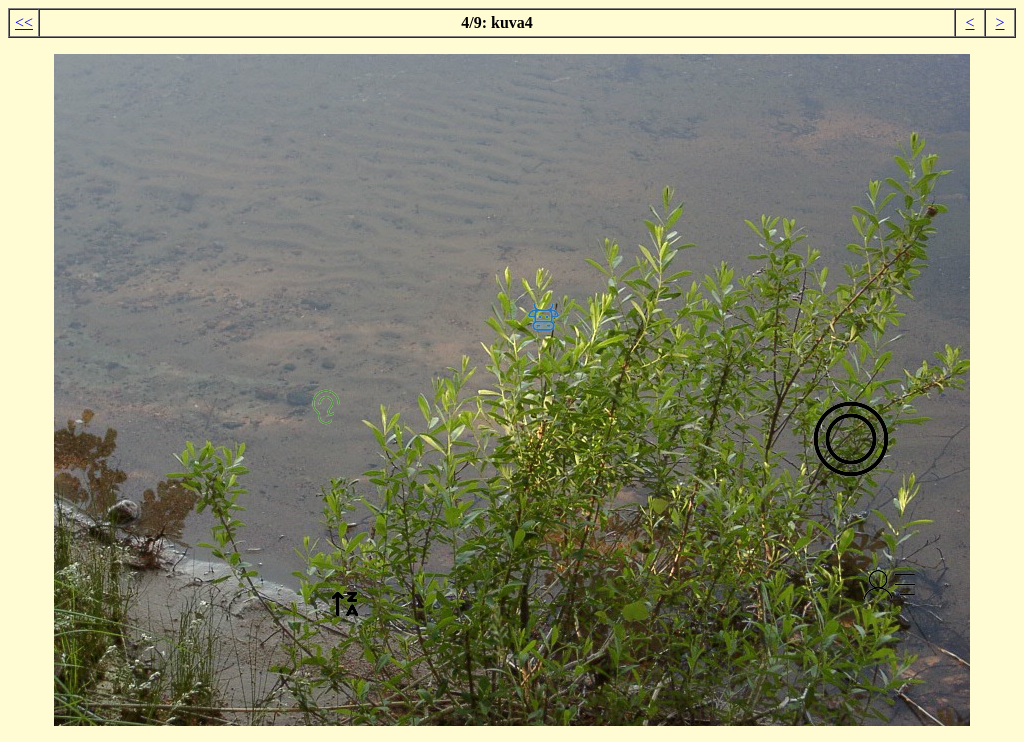  What do you see at coordinates (326, 407) in the screenshot?
I see `access audio or hearing settings` at bounding box center [326, 407].